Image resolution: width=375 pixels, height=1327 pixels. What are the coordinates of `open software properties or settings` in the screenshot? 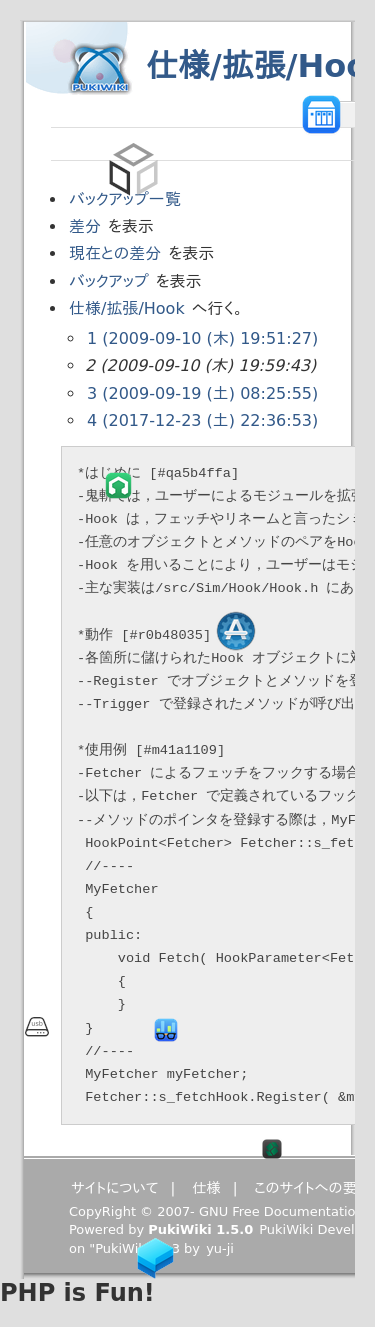 It's located at (236, 631).